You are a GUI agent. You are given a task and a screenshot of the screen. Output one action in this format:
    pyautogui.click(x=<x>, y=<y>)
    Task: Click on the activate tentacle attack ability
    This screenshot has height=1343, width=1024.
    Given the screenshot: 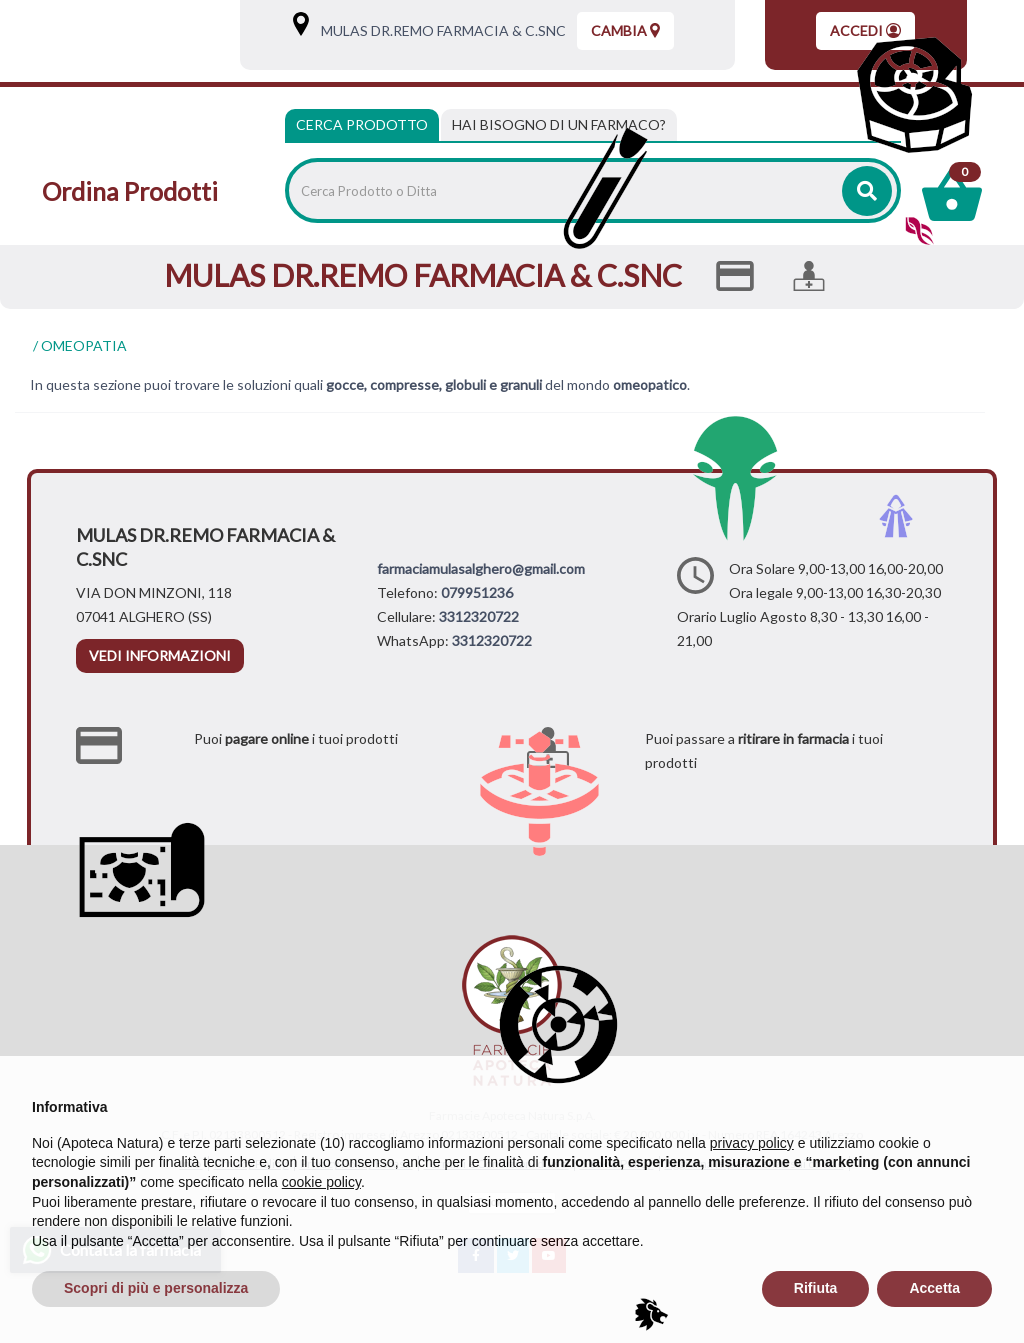 What is the action you would take?
    pyautogui.click(x=920, y=231)
    